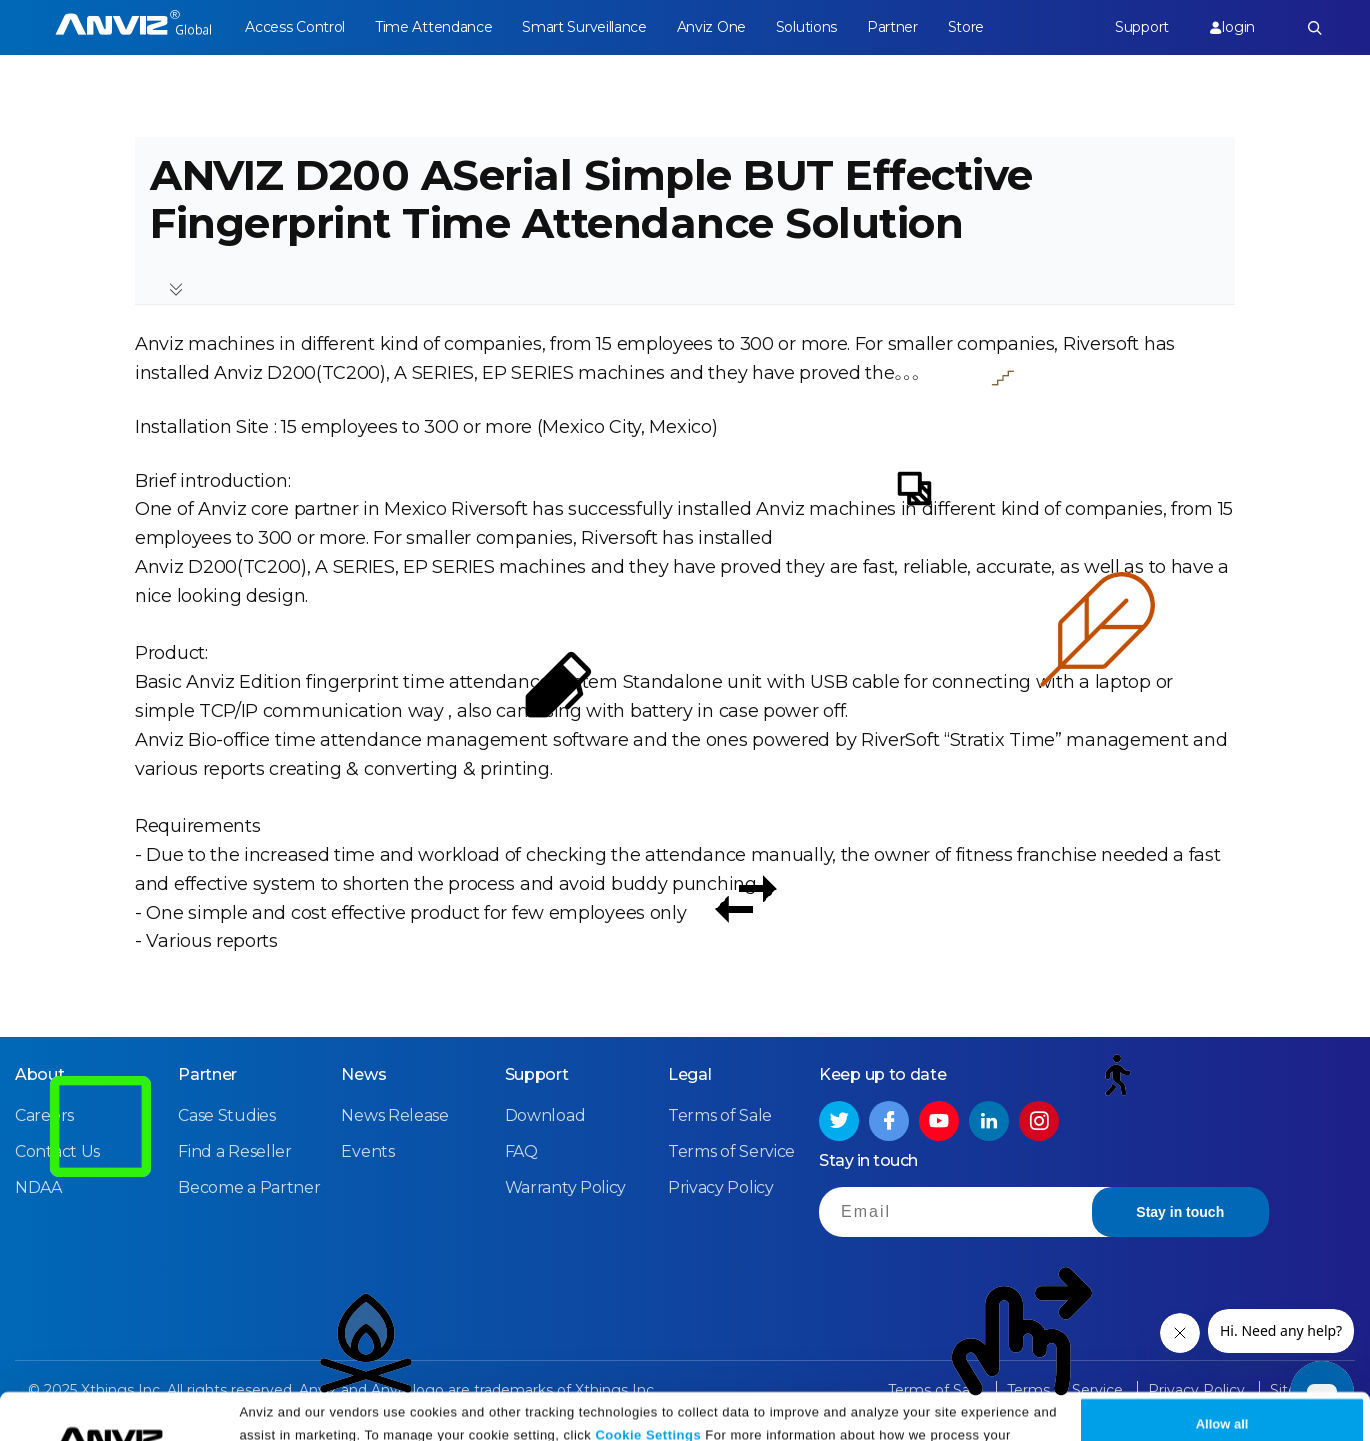 The width and height of the screenshot is (1370, 1441). I want to click on access camping or outdoor activity features, so click(366, 1343).